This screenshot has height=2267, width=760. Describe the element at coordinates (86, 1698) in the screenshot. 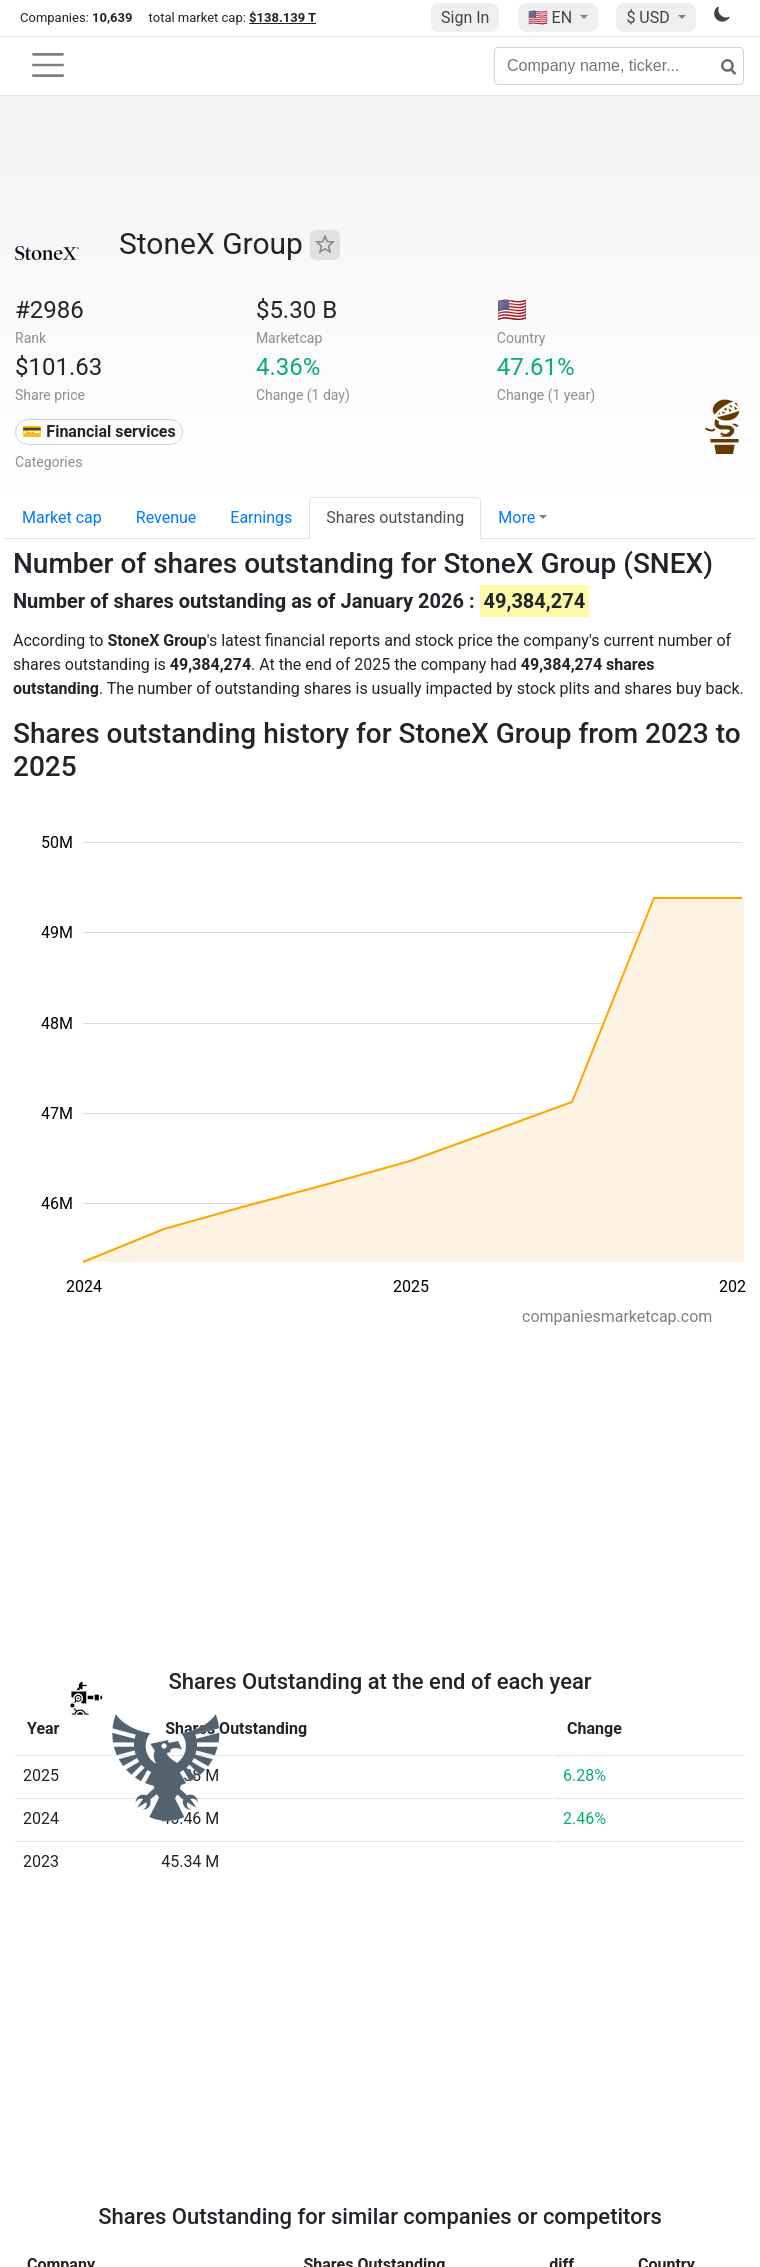

I see `select automated turret weapon` at that location.